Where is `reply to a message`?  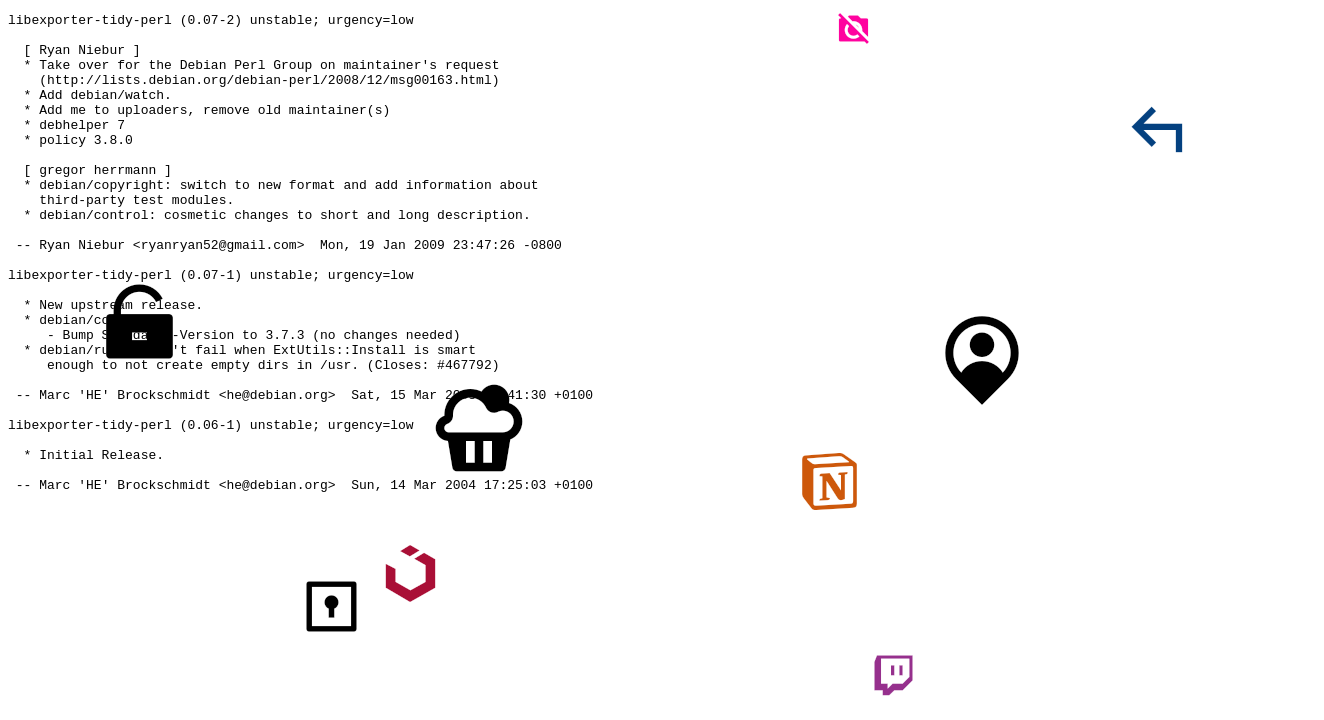
reply to a message is located at coordinates (1160, 130).